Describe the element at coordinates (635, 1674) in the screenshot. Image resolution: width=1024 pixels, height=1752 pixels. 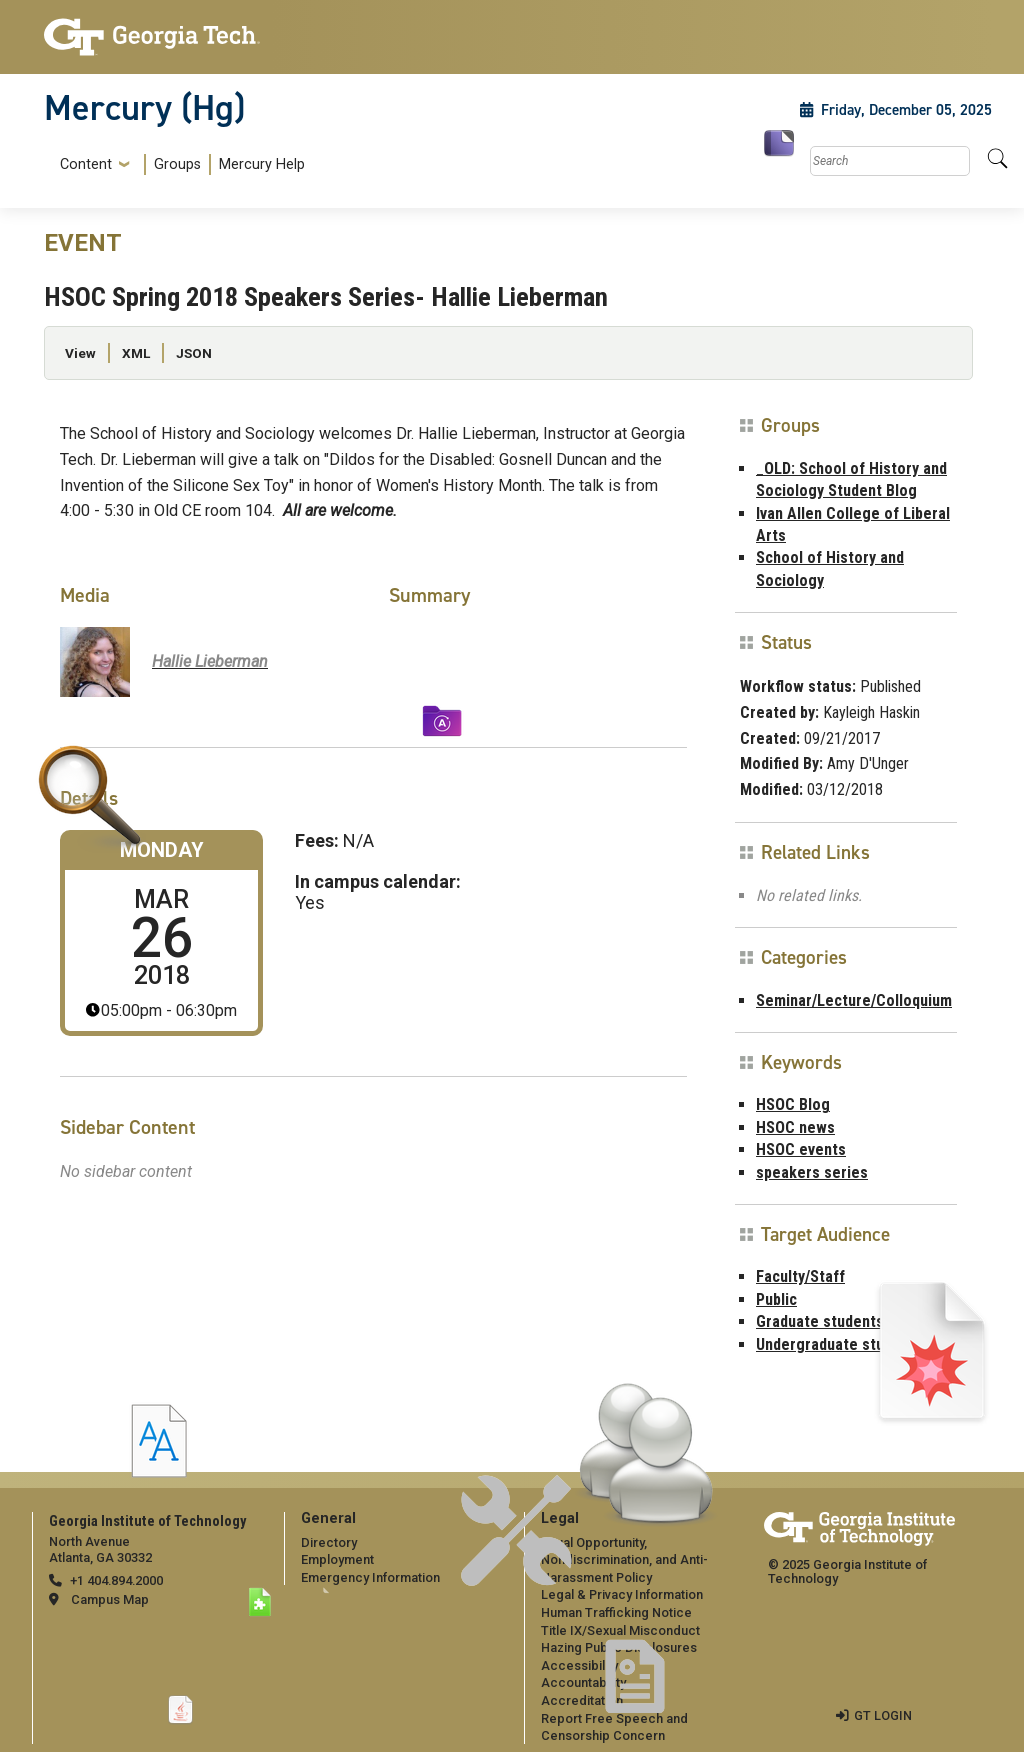
I see `open a document file` at that location.